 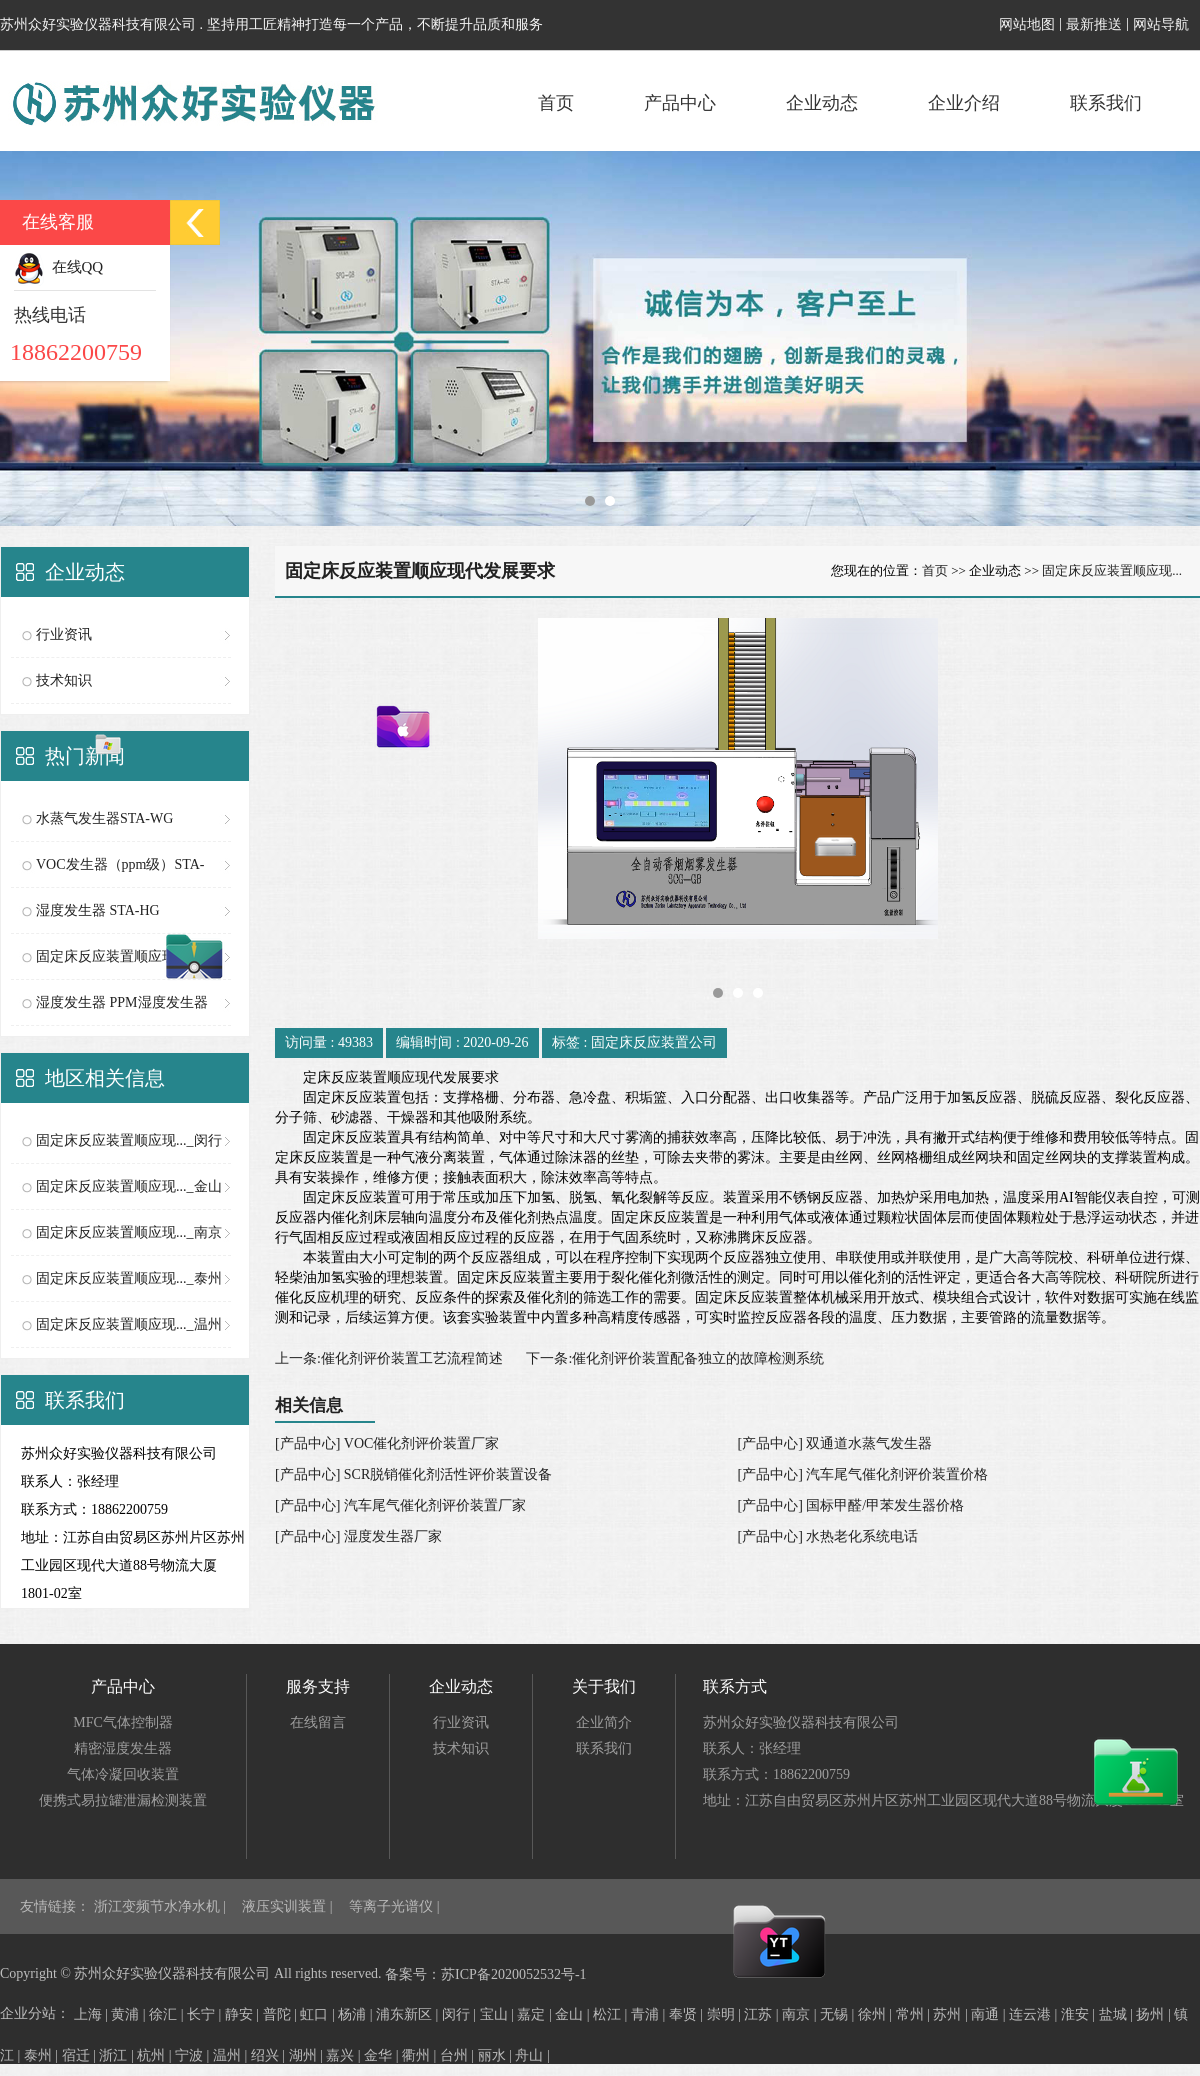 I want to click on represents a mac mini device in system settings, so click(x=835, y=843).